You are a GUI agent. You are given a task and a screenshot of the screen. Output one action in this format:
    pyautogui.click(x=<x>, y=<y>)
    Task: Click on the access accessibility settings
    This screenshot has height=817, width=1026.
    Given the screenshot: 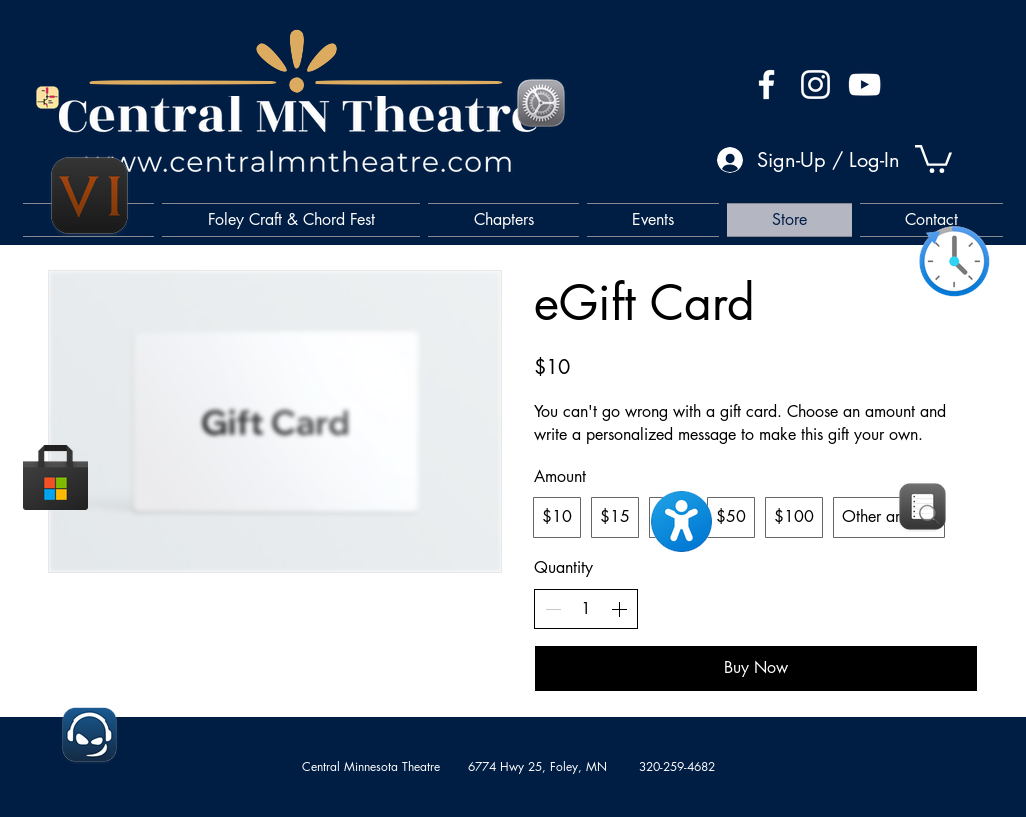 What is the action you would take?
    pyautogui.click(x=681, y=521)
    